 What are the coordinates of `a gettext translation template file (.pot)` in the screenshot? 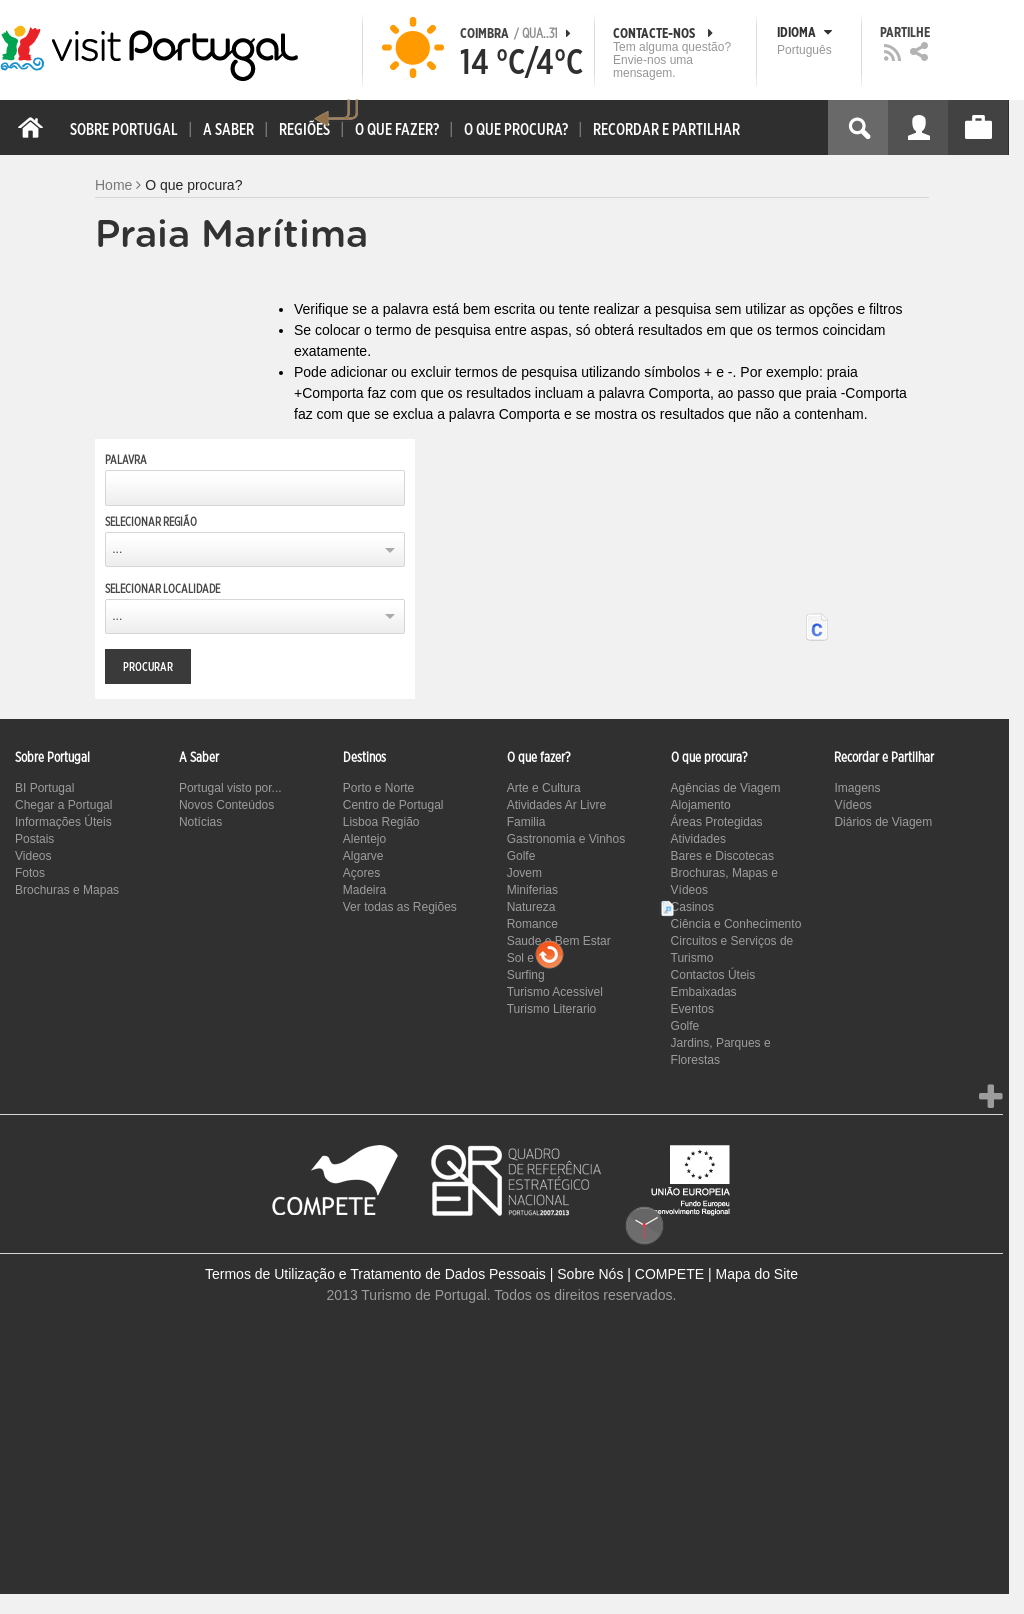 It's located at (667, 908).